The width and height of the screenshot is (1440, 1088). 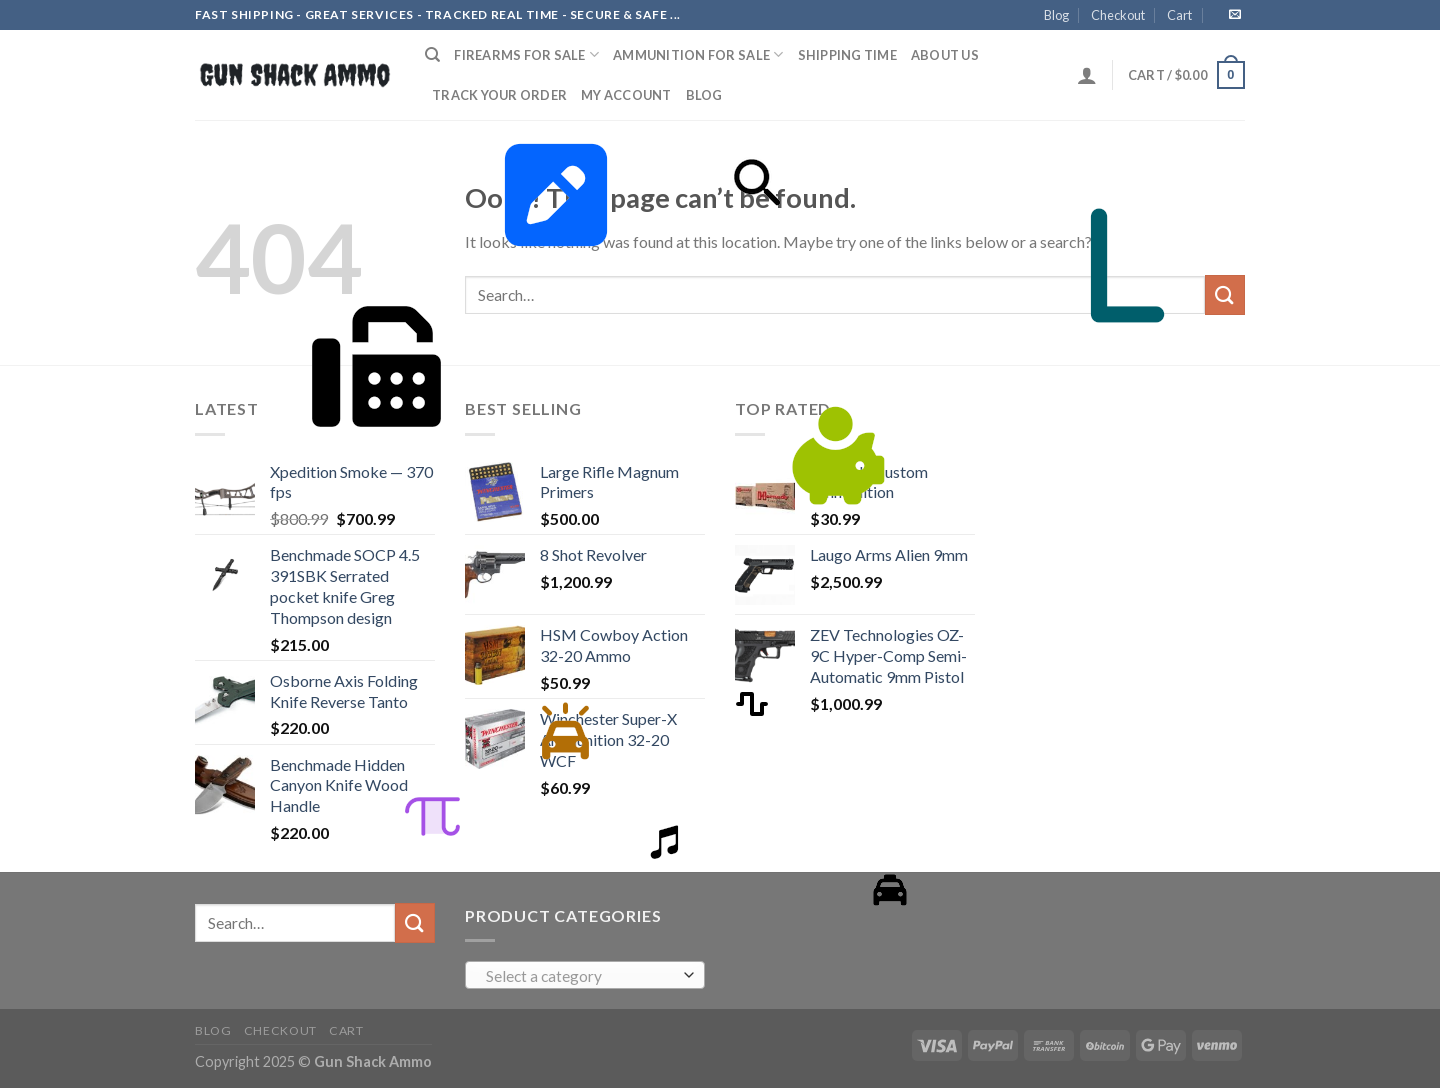 What do you see at coordinates (890, 891) in the screenshot?
I see `request a taxi or cab ride` at bounding box center [890, 891].